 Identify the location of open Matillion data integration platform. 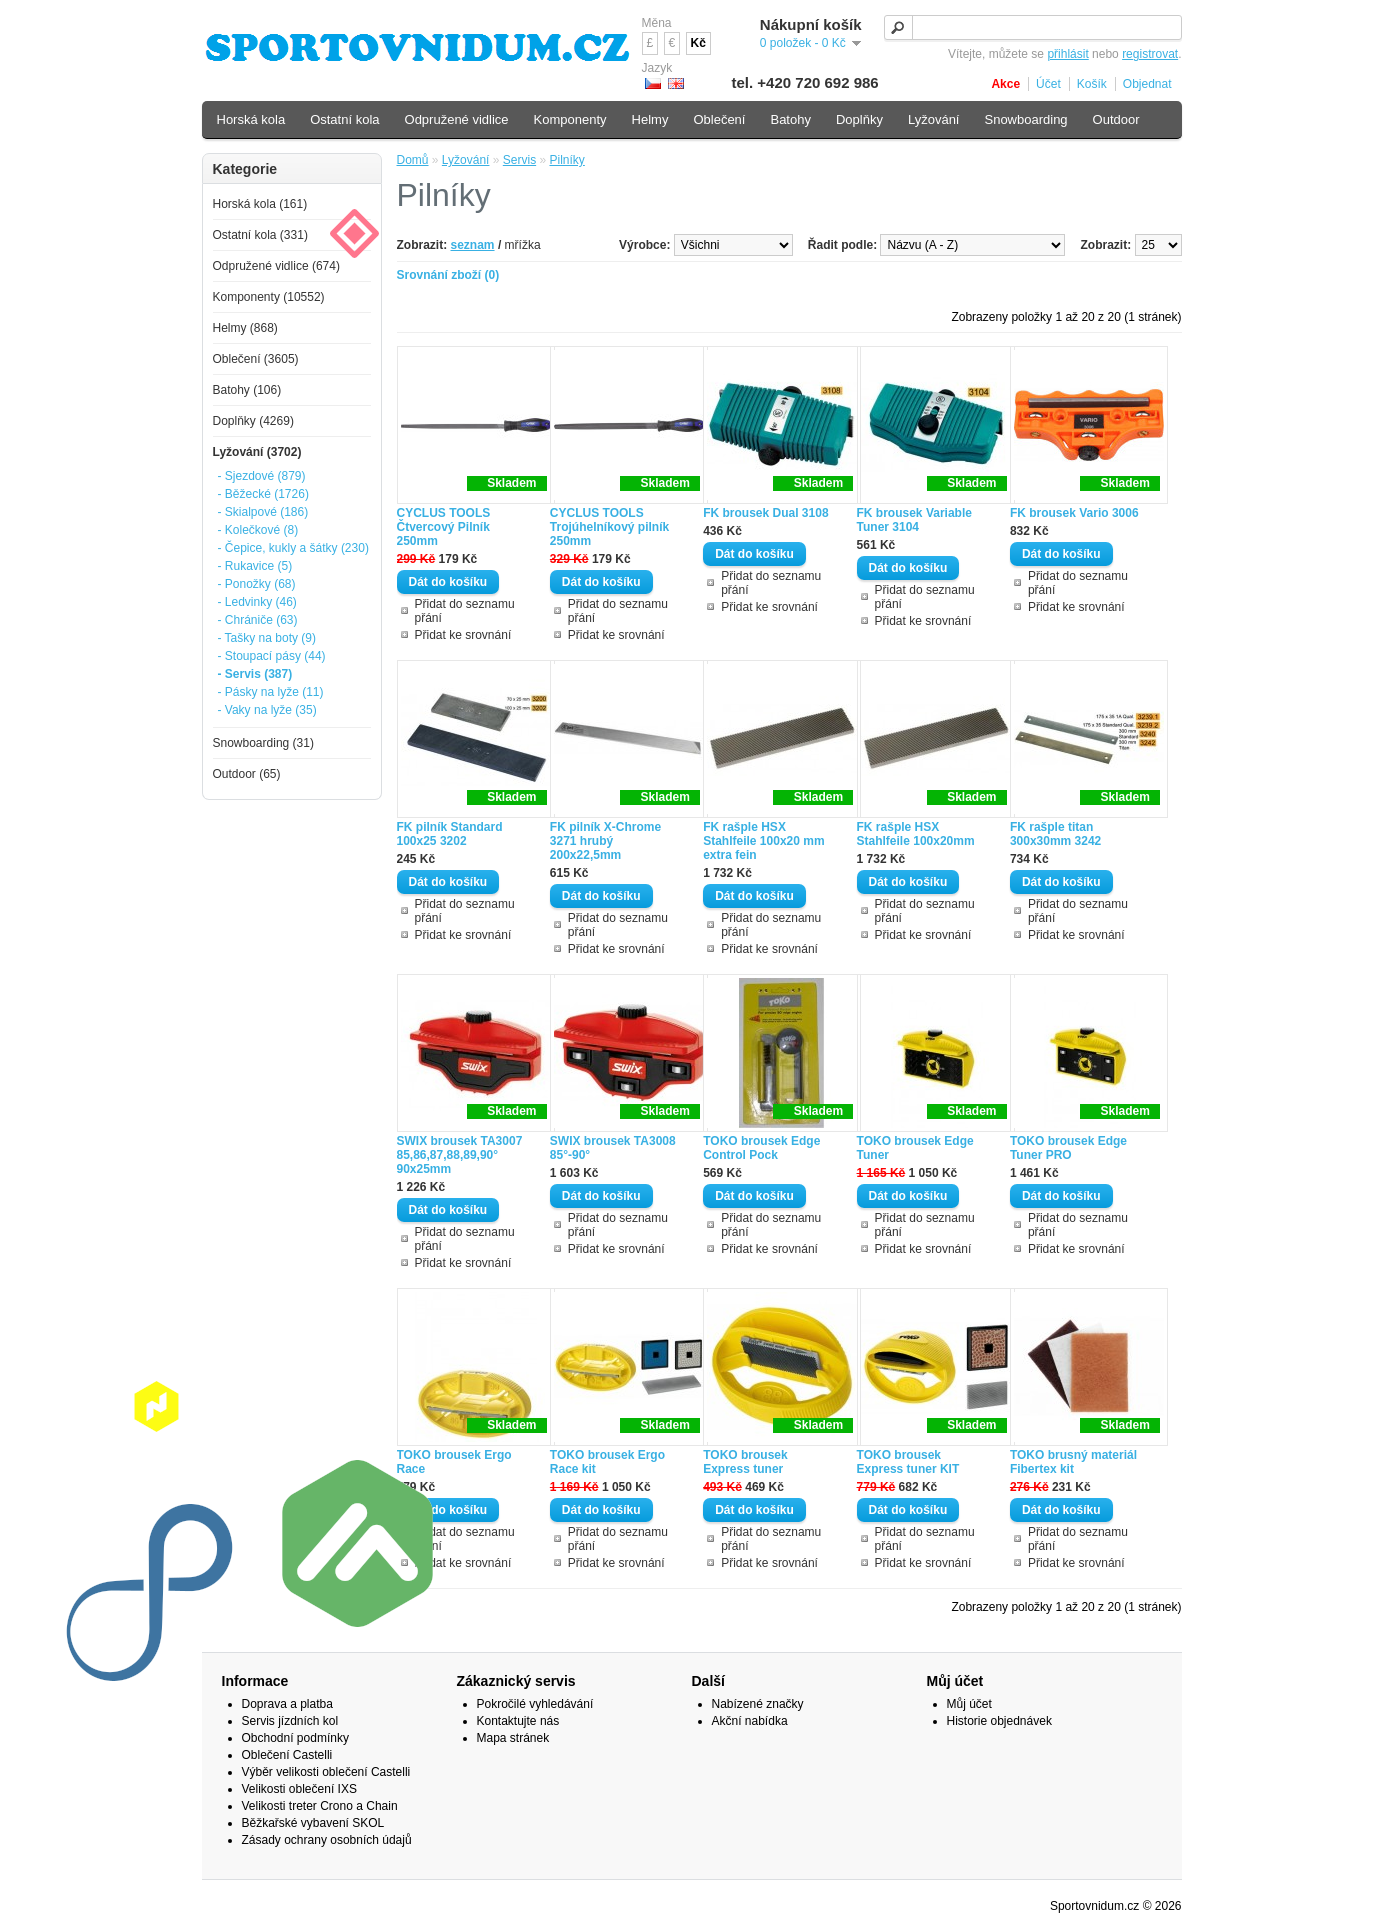
(357, 1543).